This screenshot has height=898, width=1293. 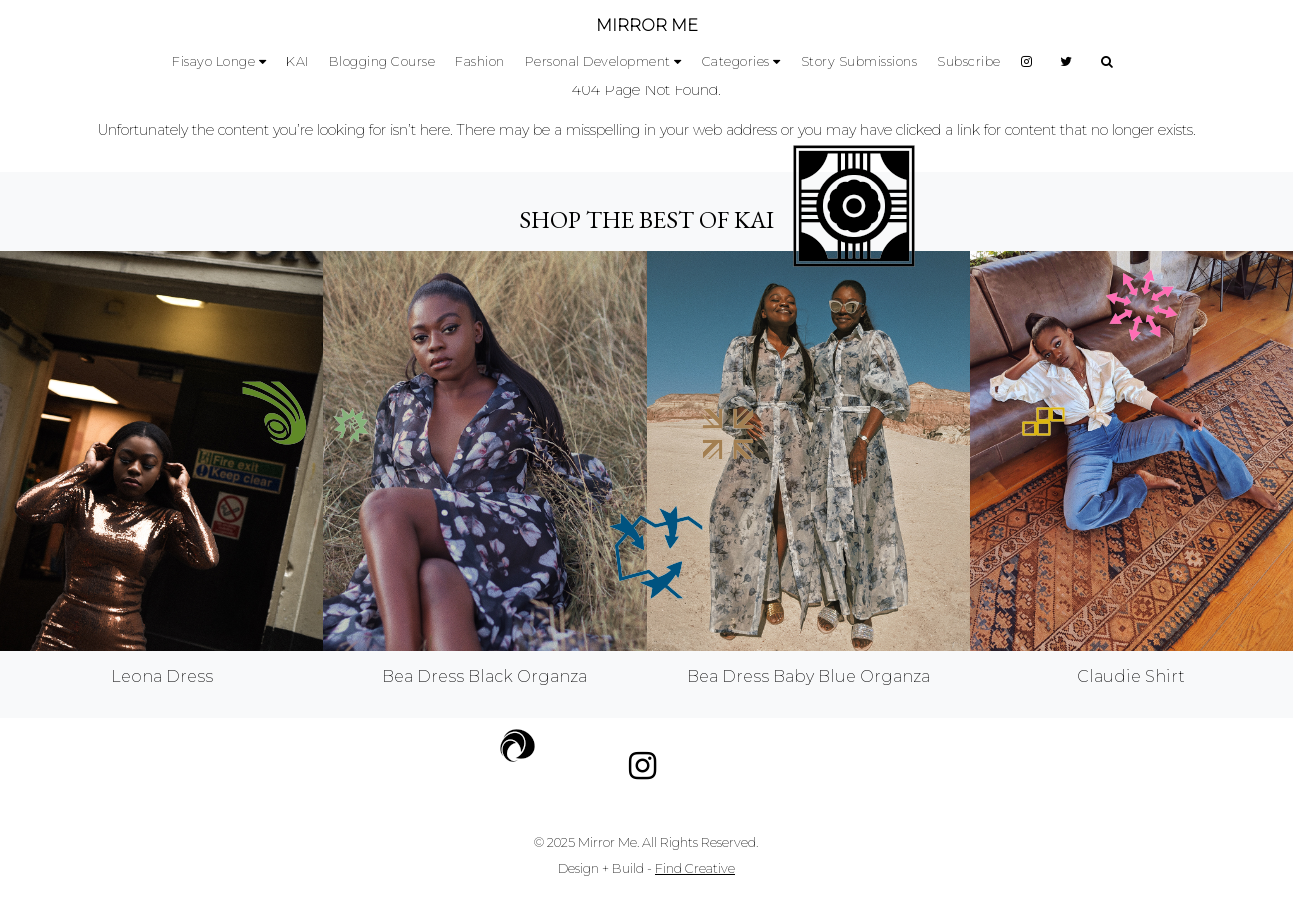 I want to click on select United Kingdom as region or language, so click(x=728, y=434).